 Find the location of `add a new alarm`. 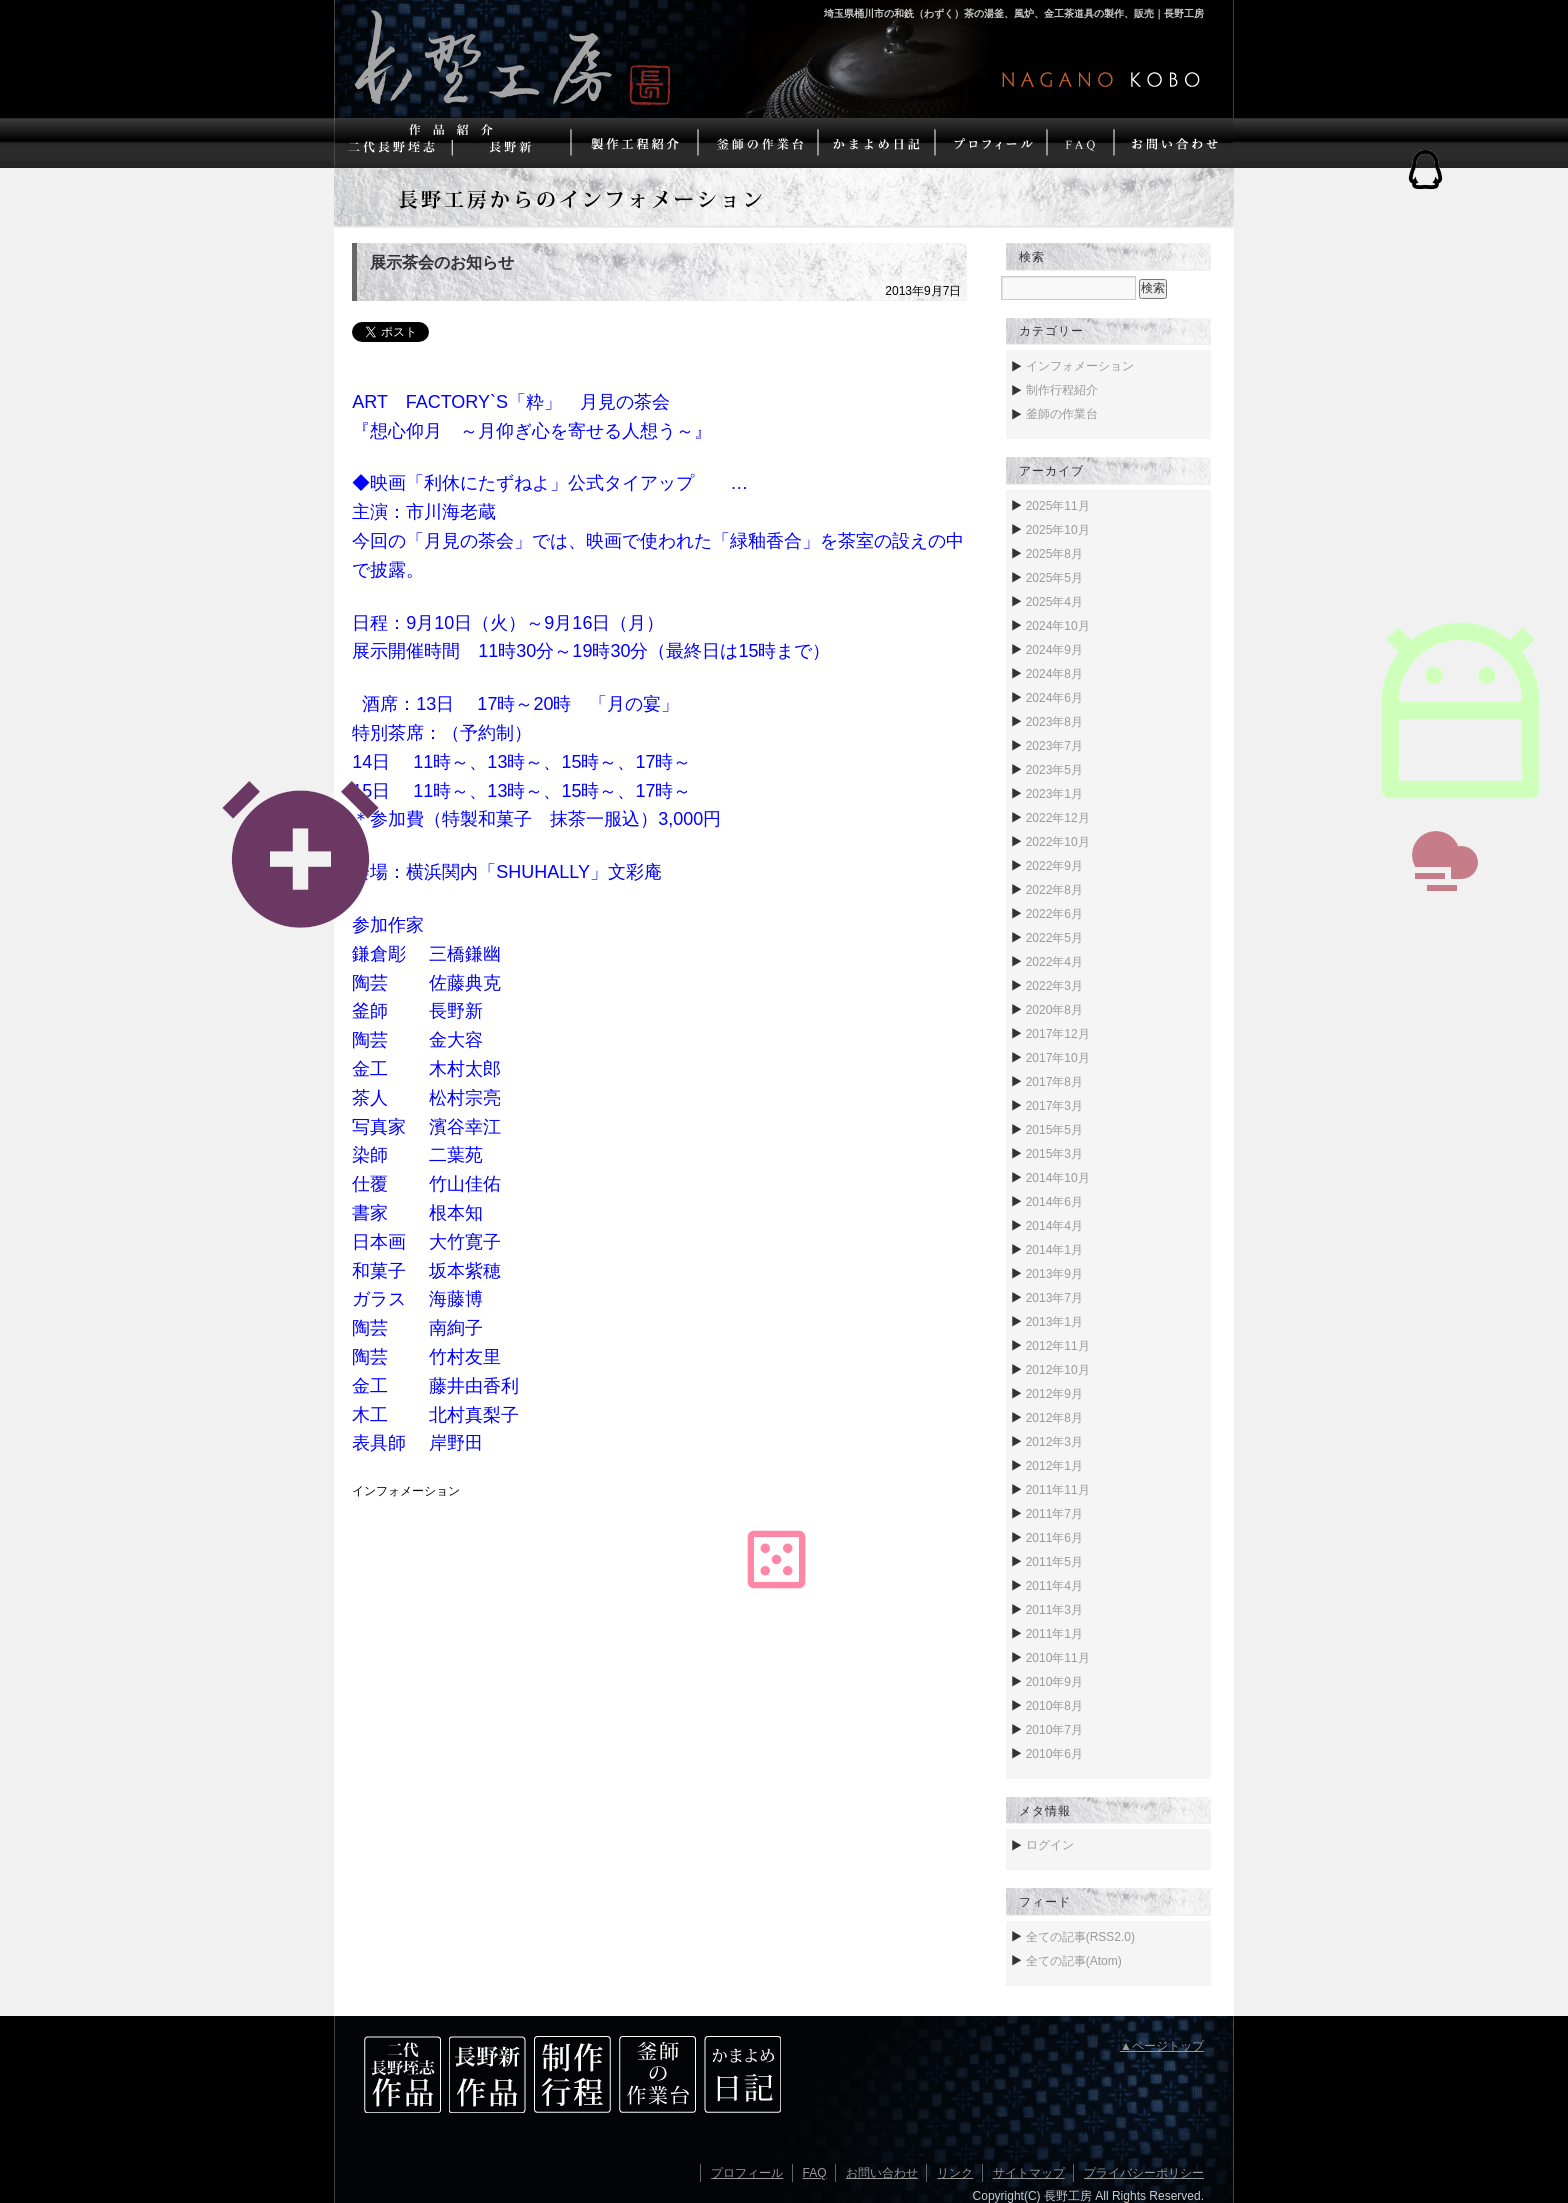

add a new alarm is located at coordinates (300, 851).